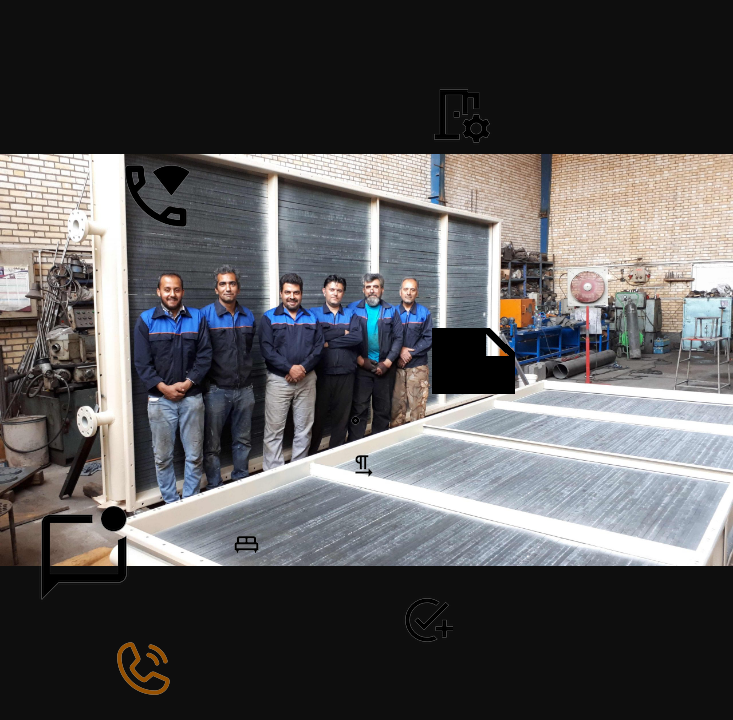 The image size is (733, 720). What do you see at coordinates (144, 667) in the screenshot?
I see `make a phone call` at bounding box center [144, 667].